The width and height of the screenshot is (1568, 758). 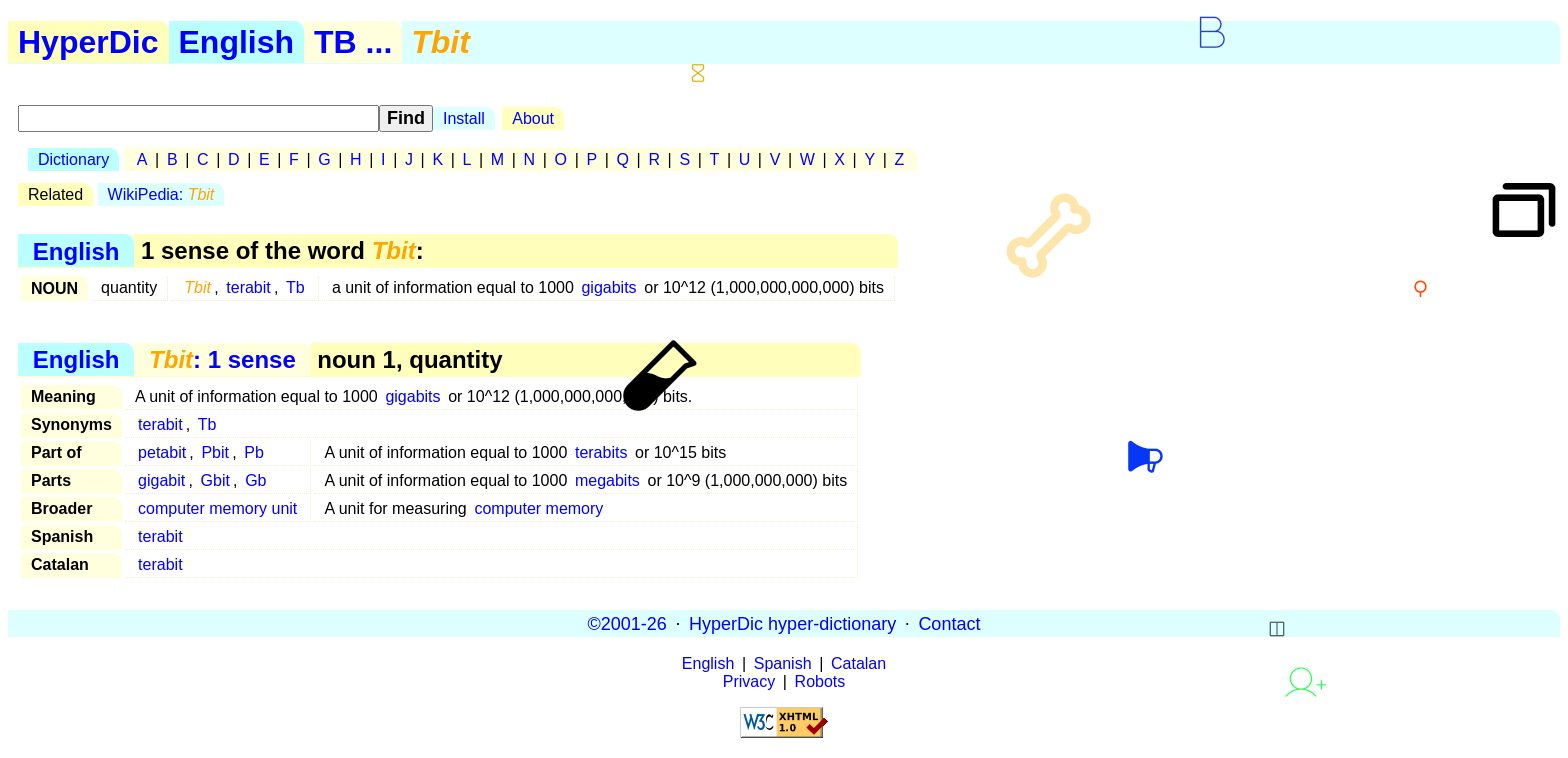 What do you see at coordinates (1143, 457) in the screenshot?
I see `make an announcement or broadcast` at bounding box center [1143, 457].